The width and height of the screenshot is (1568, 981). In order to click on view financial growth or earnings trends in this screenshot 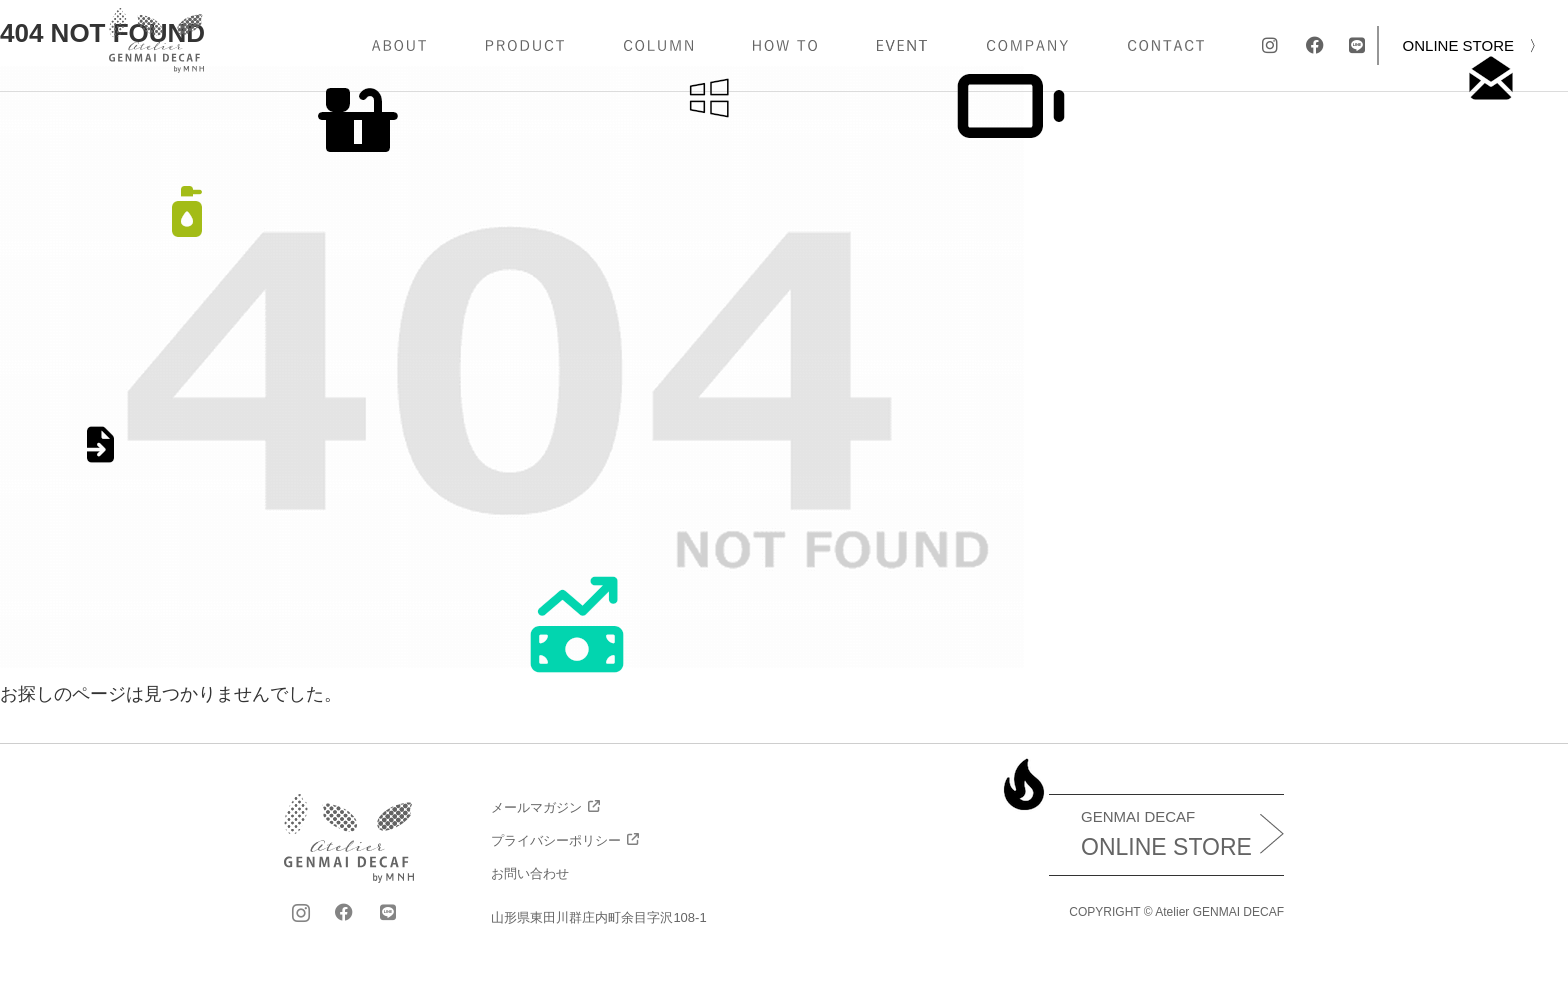, I will do `click(577, 626)`.